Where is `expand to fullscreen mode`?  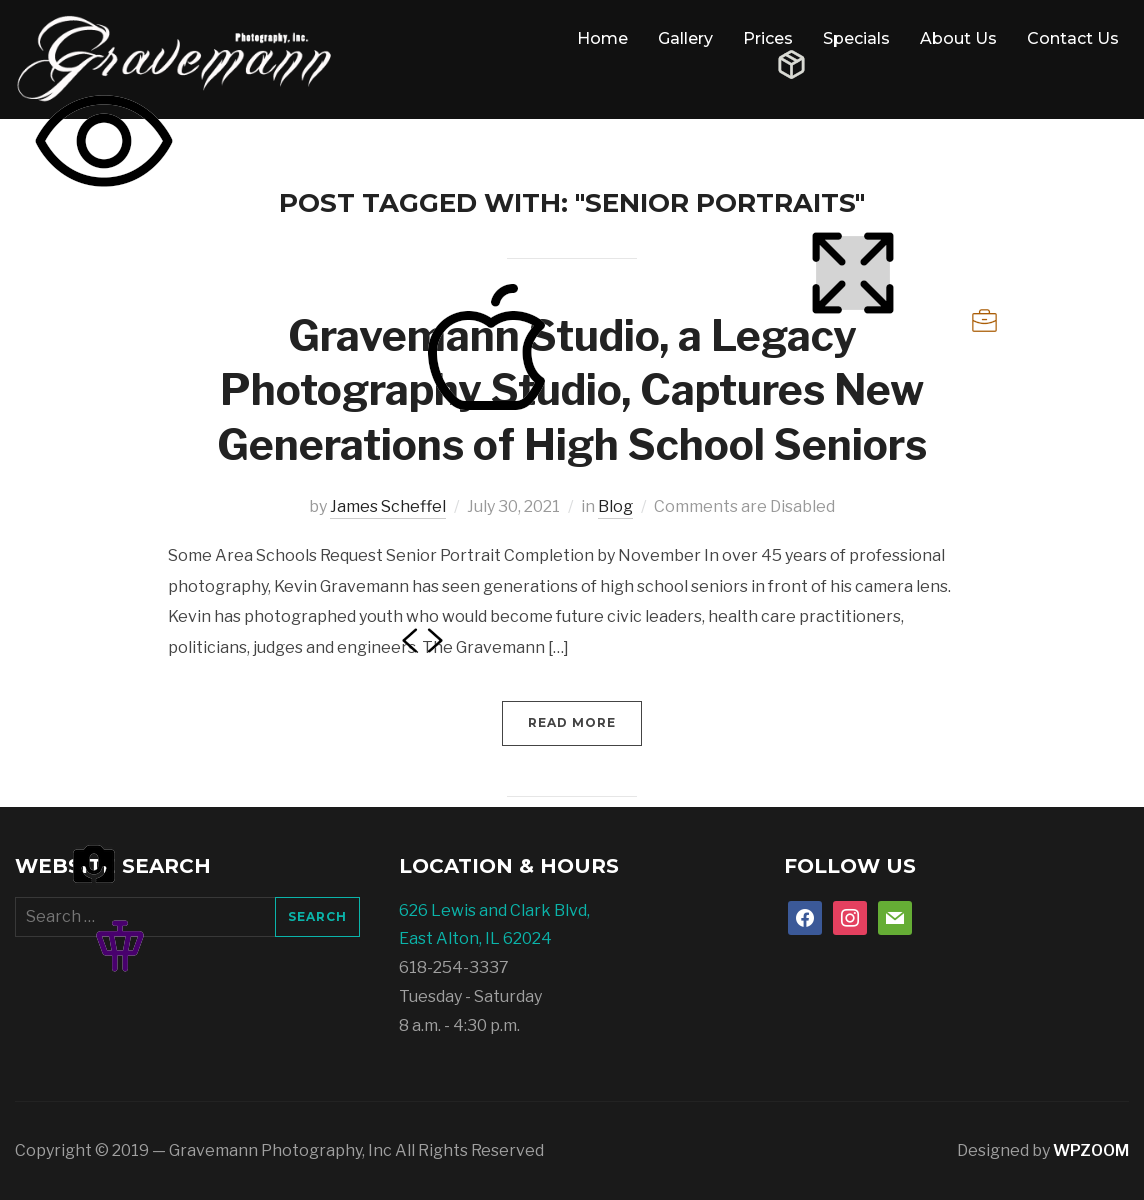 expand to fullscreen mode is located at coordinates (853, 273).